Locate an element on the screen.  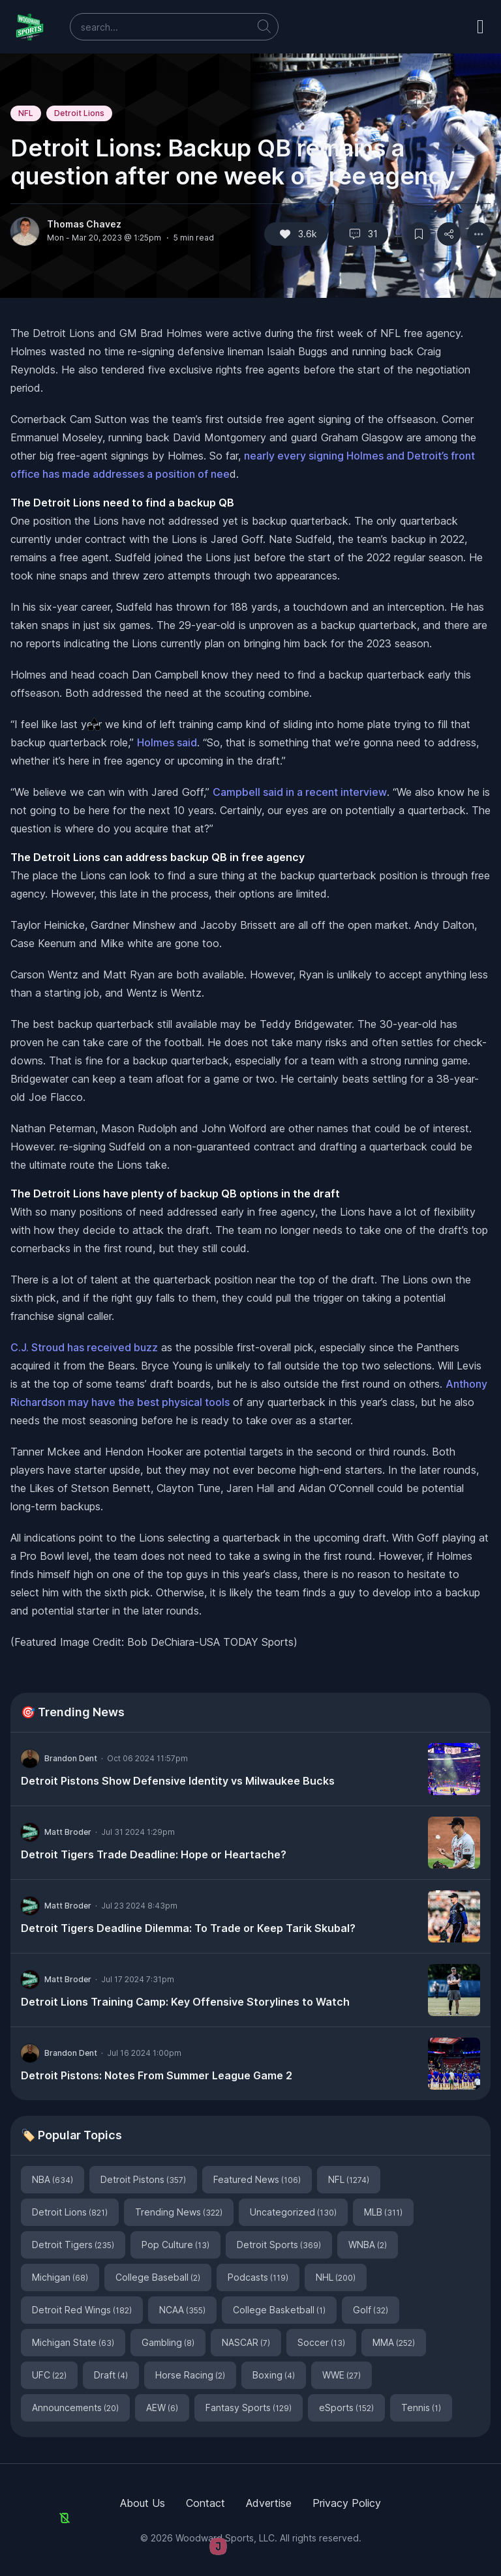
disable mobile device is located at coordinates (65, 2518).